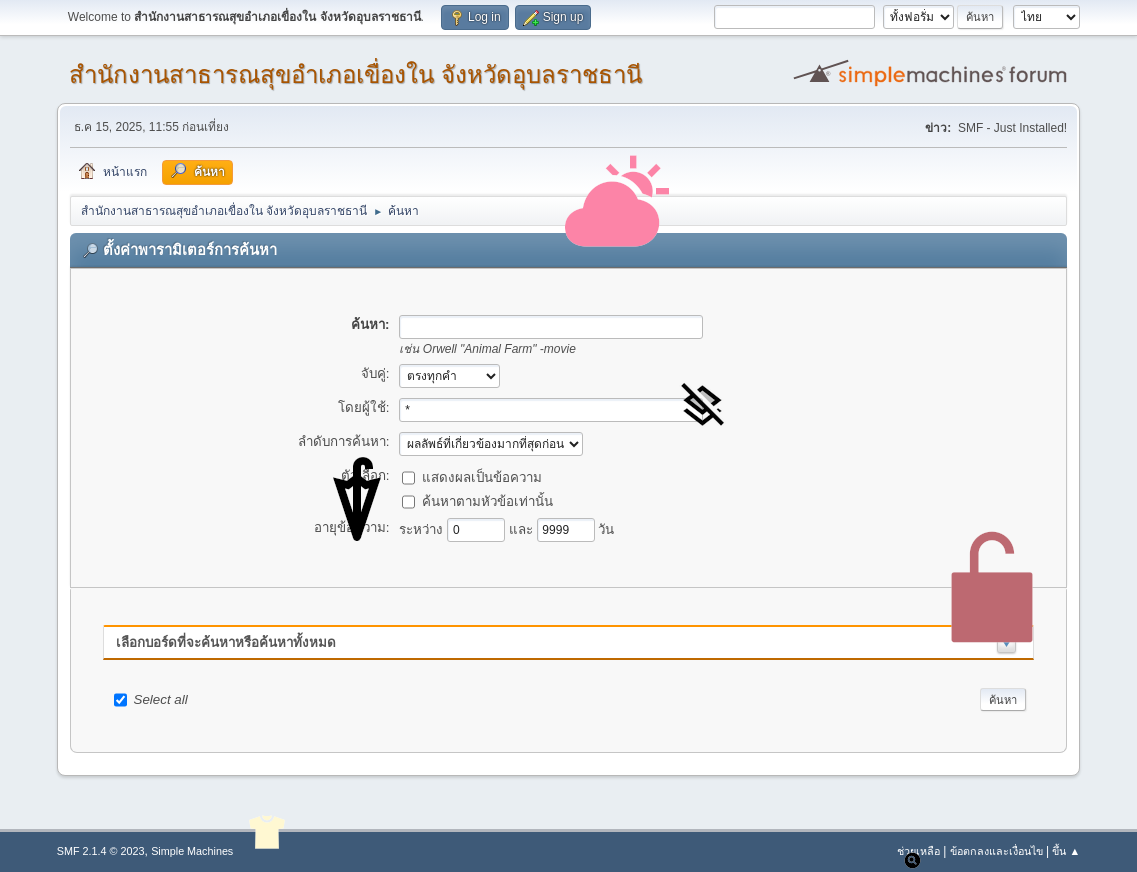 This screenshot has width=1137, height=872. What do you see at coordinates (617, 201) in the screenshot?
I see `indicates partly cloudy weather conditions` at bounding box center [617, 201].